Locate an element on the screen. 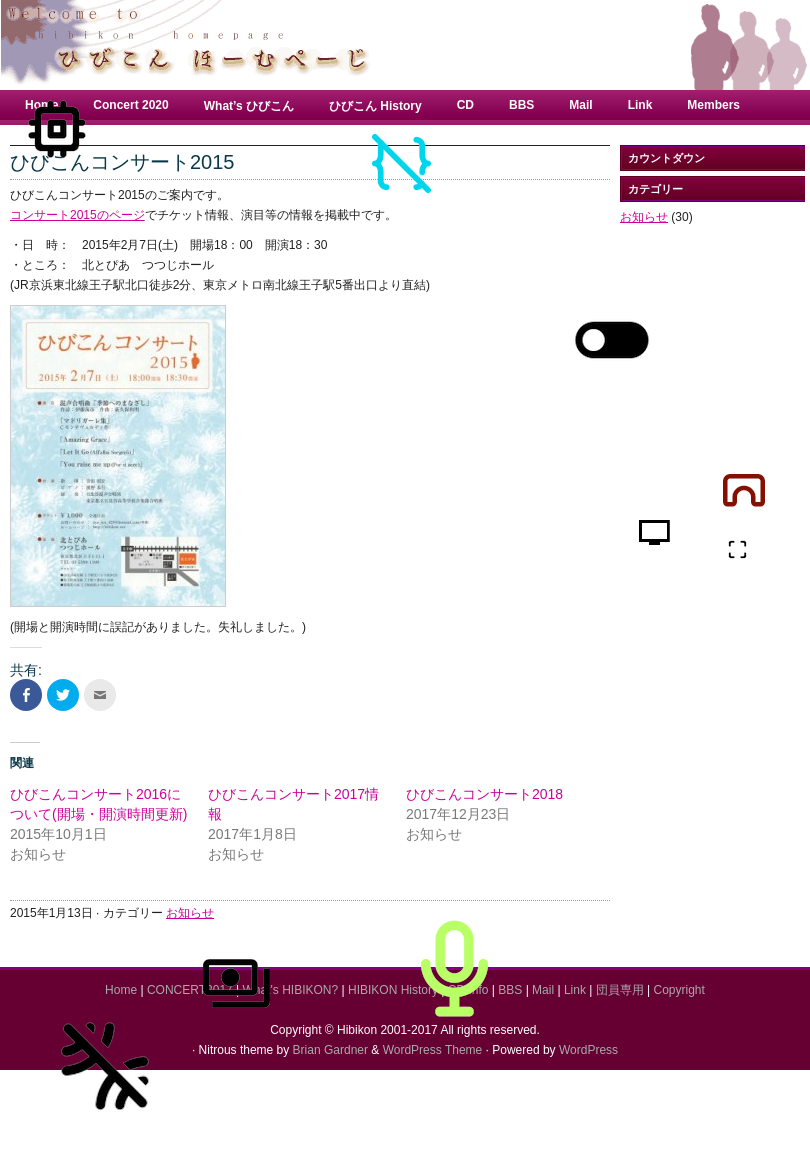  disable code formatting or syntax highlighting is located at coordinates (401, 163).